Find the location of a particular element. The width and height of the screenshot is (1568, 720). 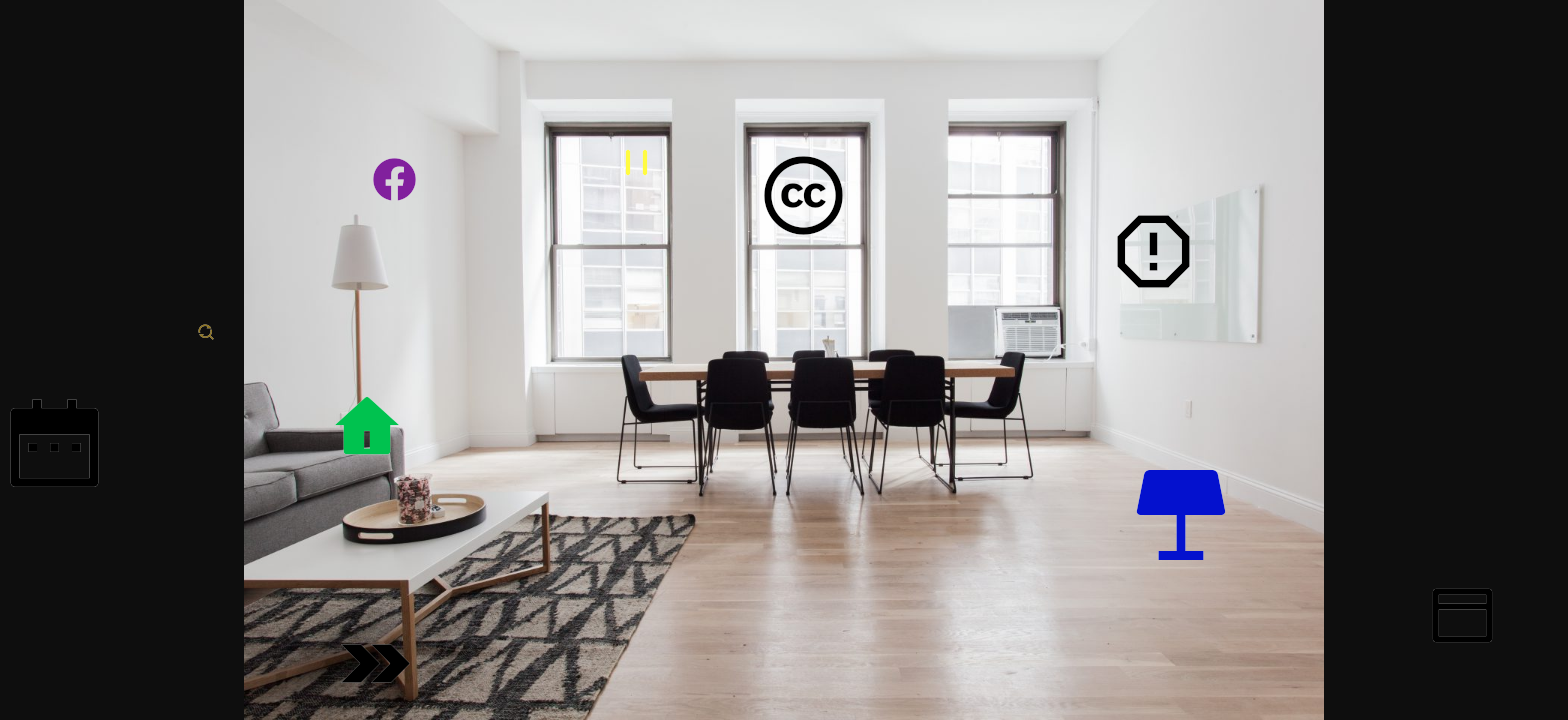

indicates spam or junk content warning is located at coordinates (1153, 251).